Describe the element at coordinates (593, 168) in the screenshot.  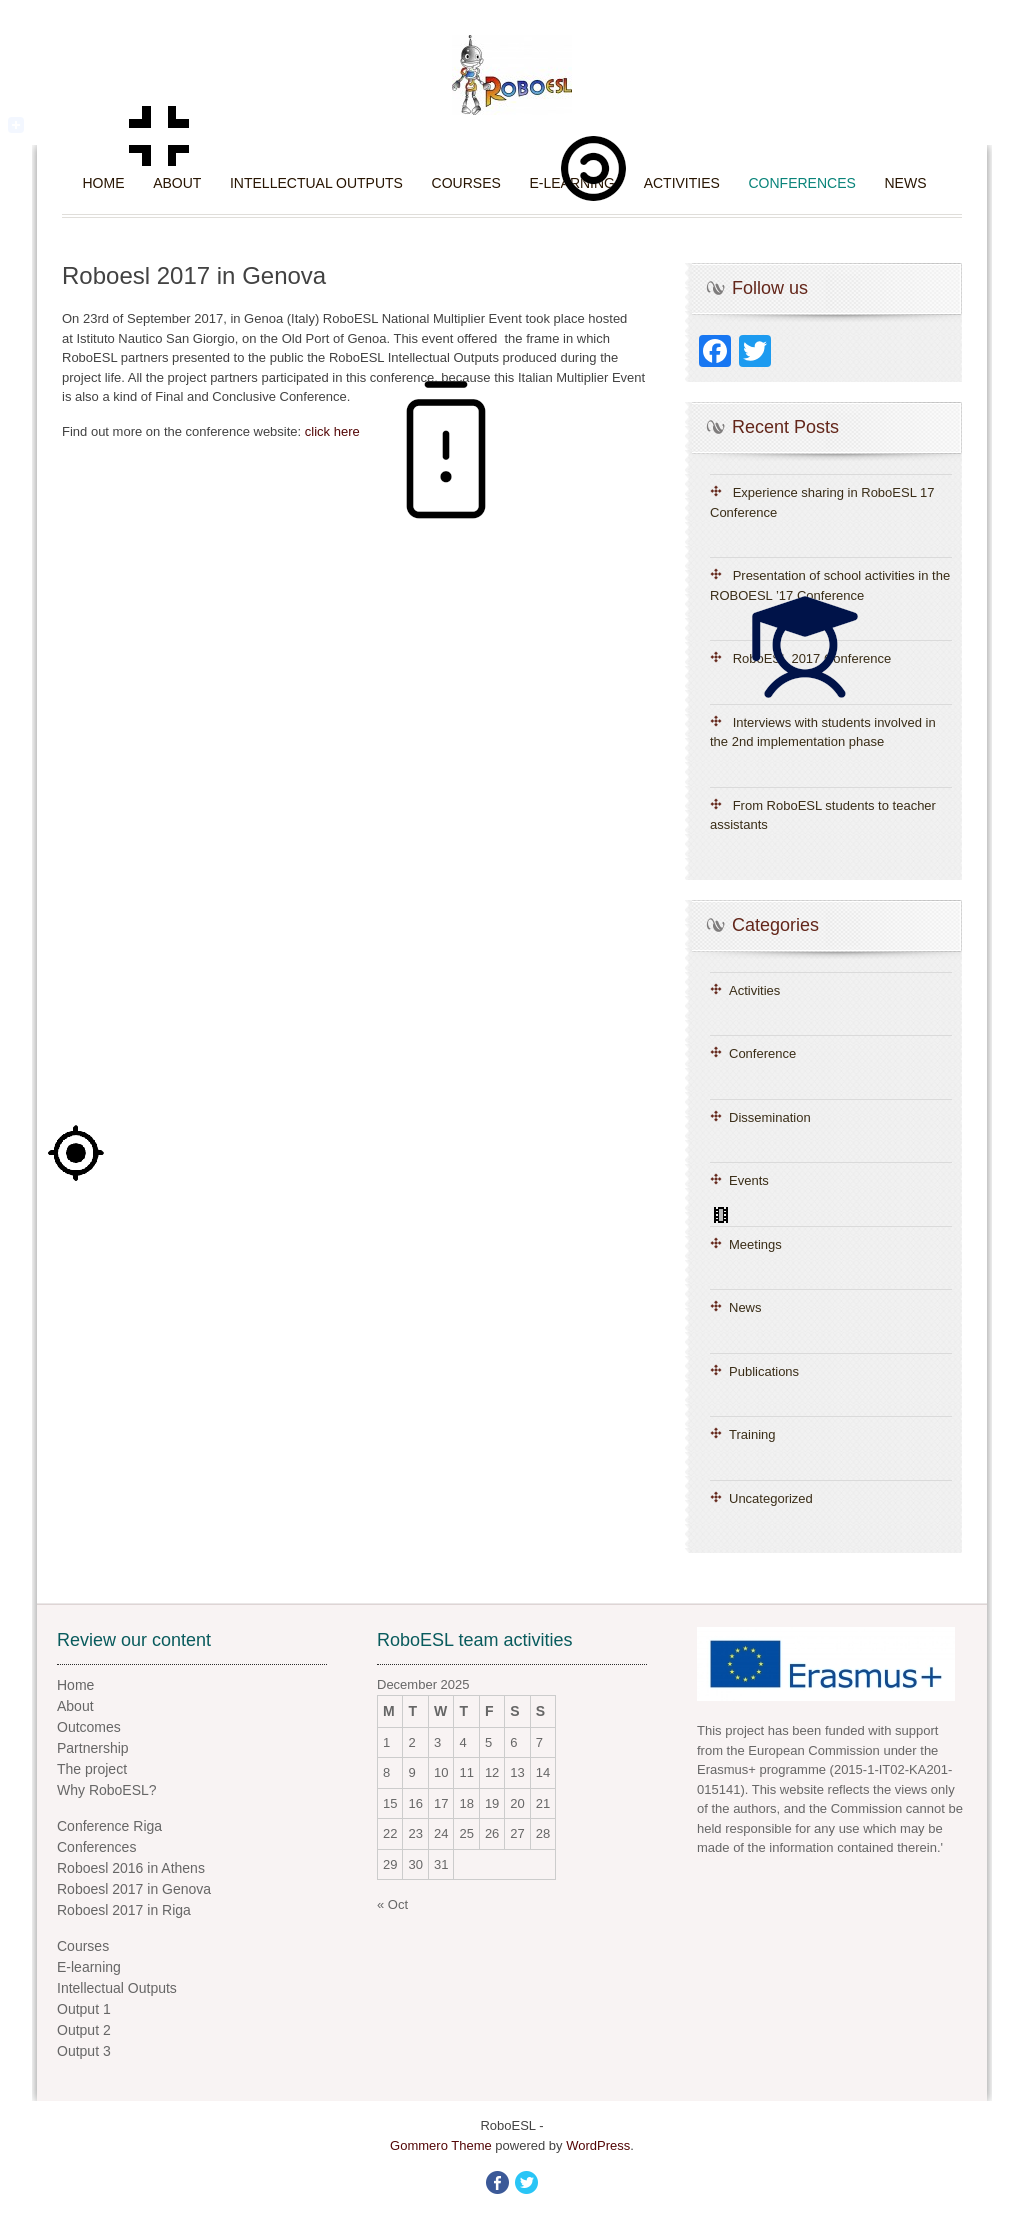
I see `indicates copyleft licensing status` at that location.